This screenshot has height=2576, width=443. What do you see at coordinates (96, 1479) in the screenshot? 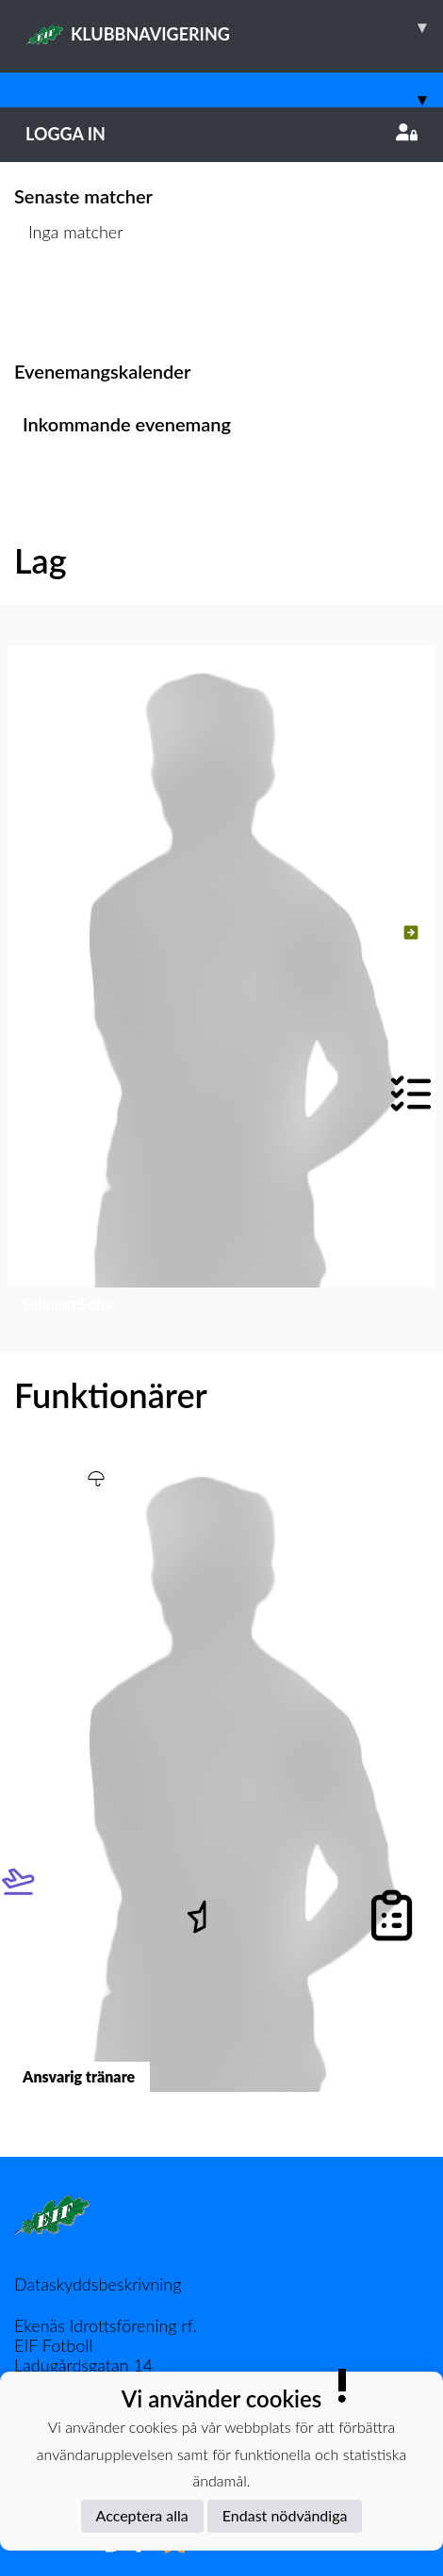
I see `access weather protection or rain information` at bounding box center [96, 1479].